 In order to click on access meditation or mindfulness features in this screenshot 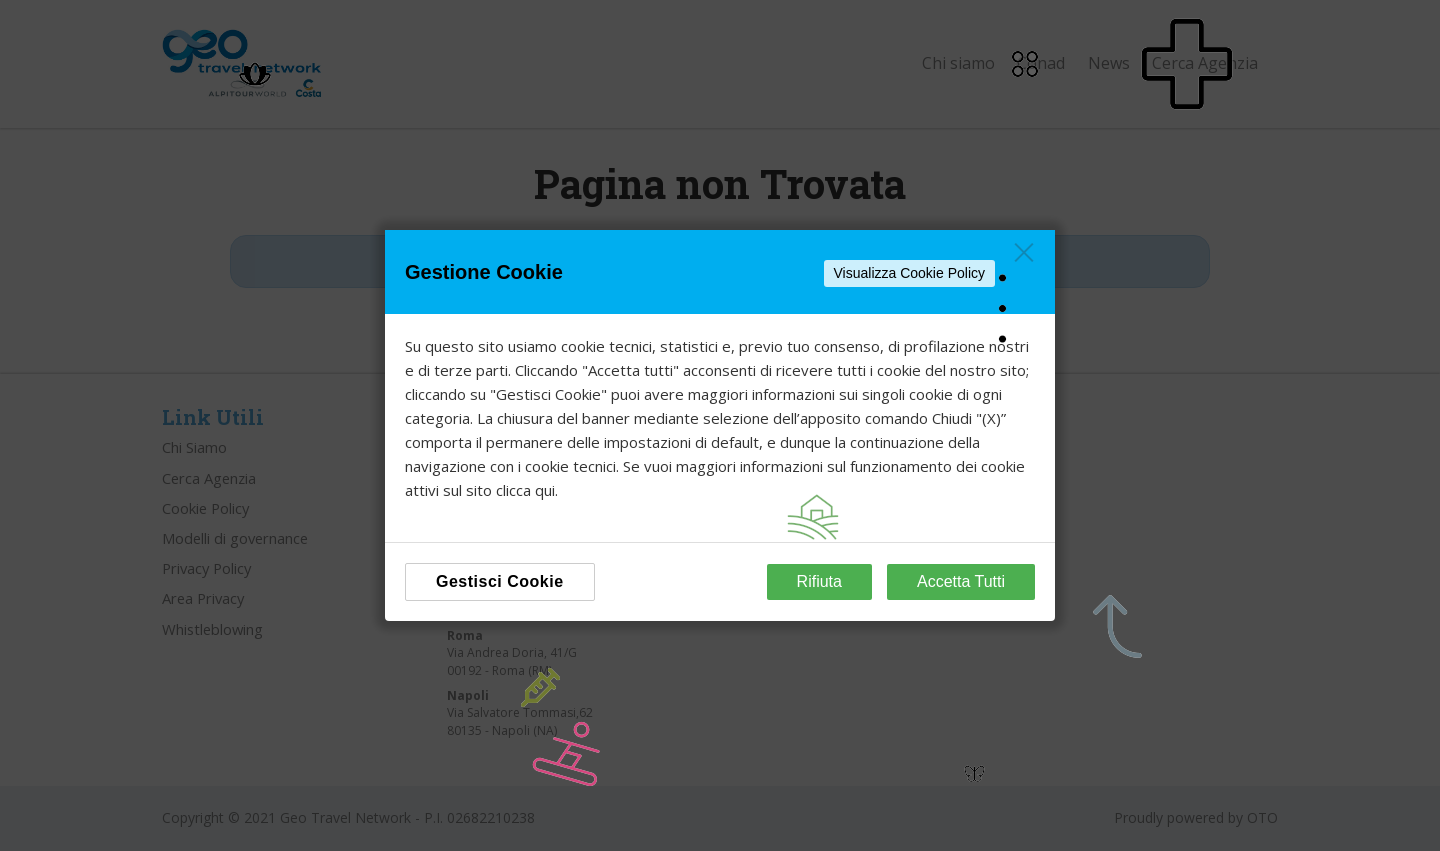, I will do `click(255, 75)`.